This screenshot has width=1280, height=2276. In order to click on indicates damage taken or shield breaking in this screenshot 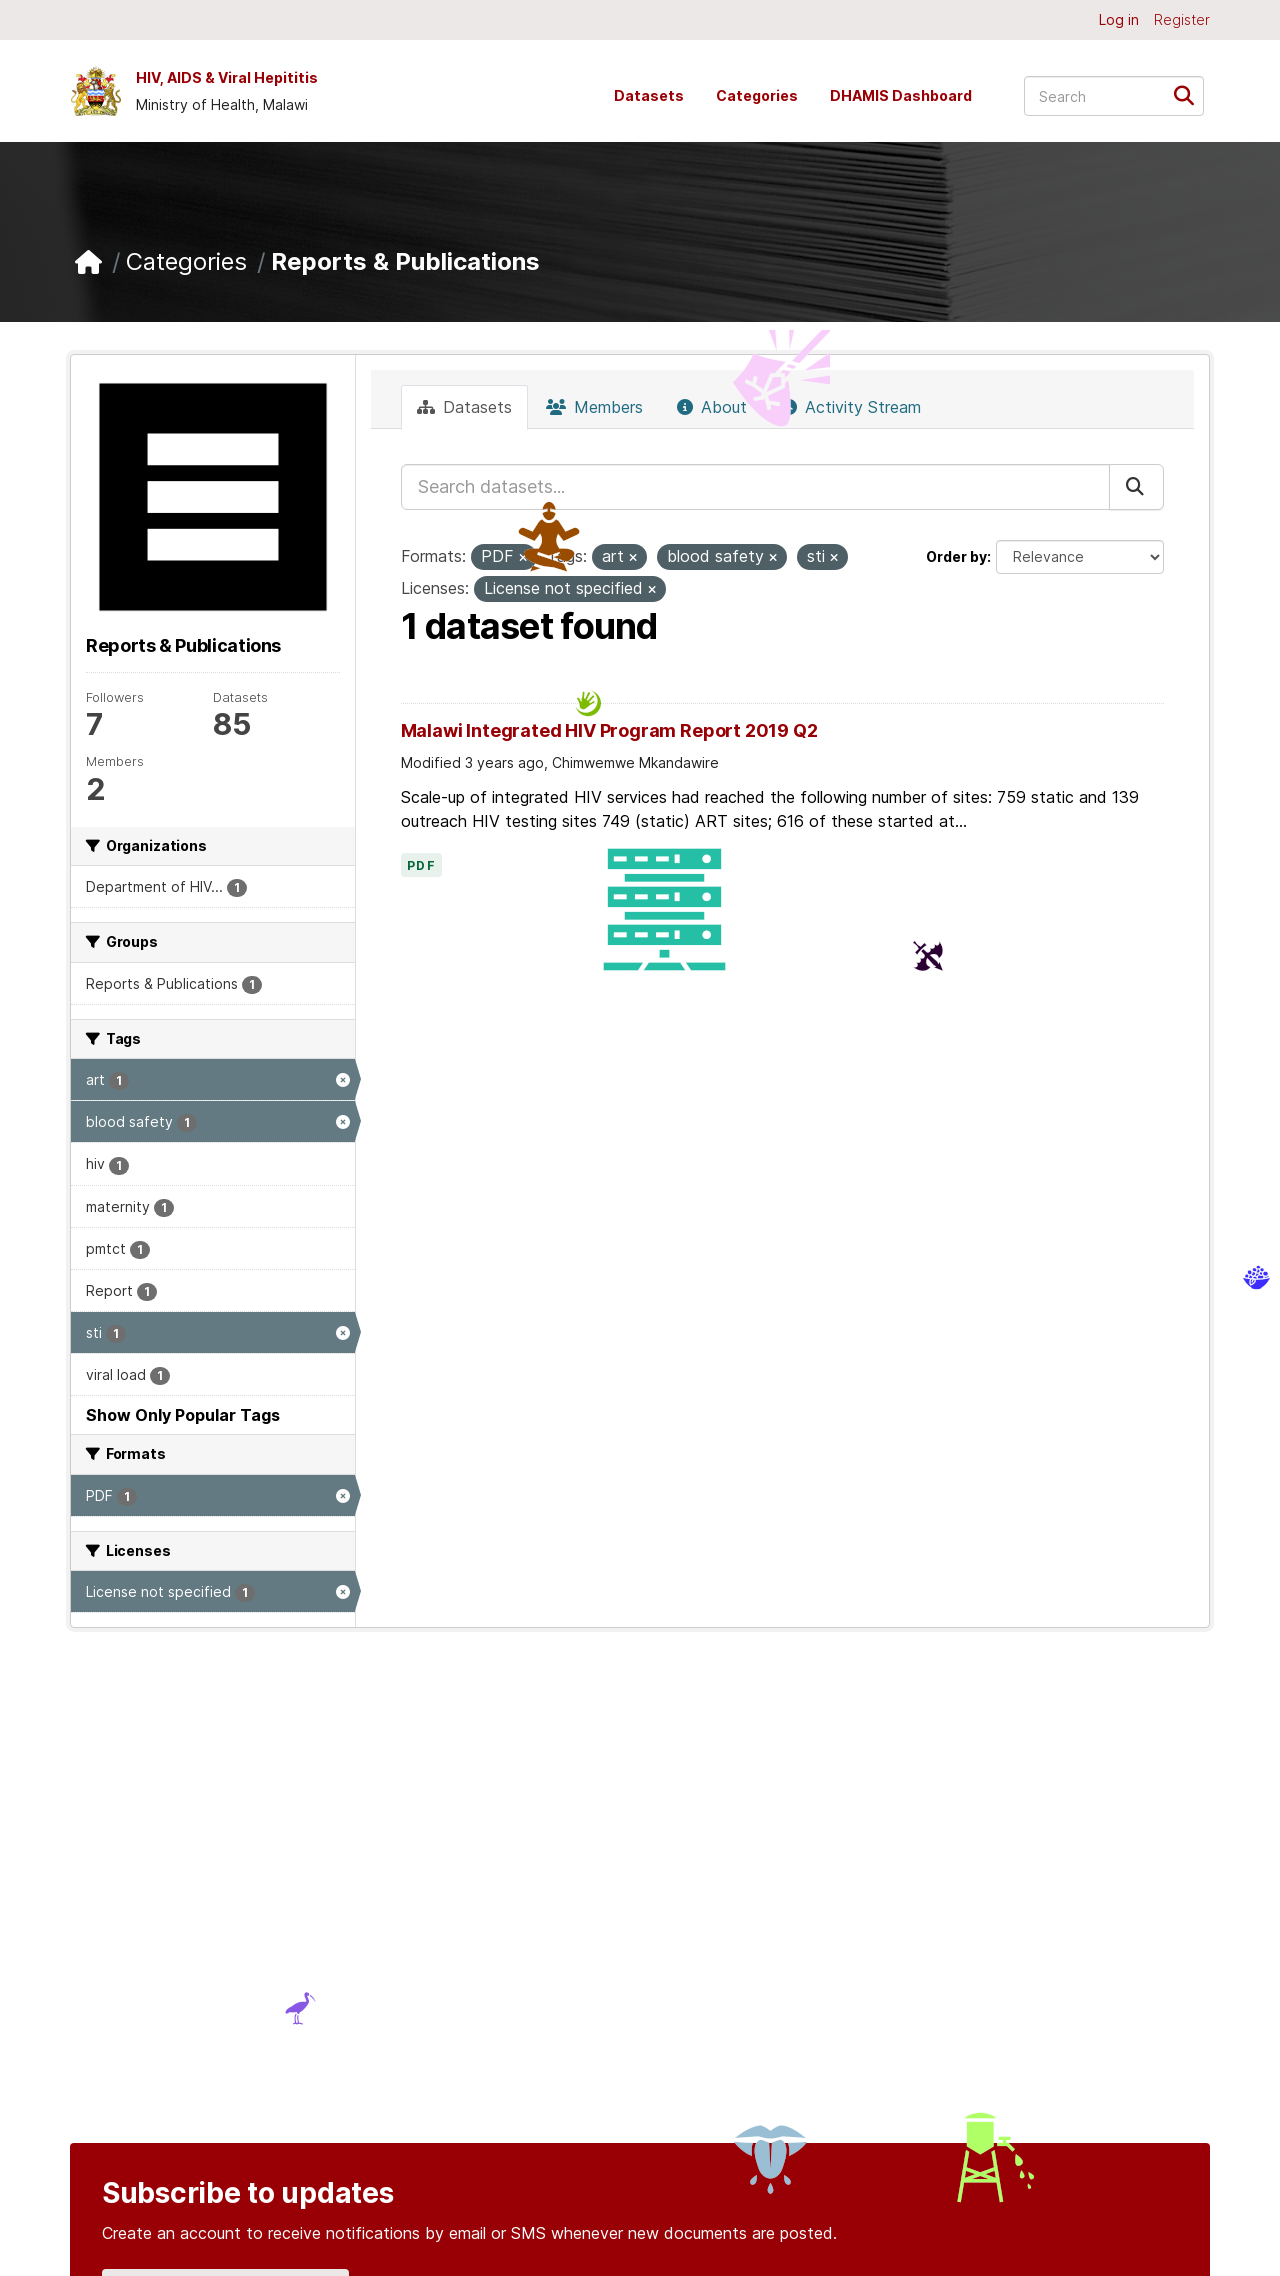, I will do `click(781, 378)`.